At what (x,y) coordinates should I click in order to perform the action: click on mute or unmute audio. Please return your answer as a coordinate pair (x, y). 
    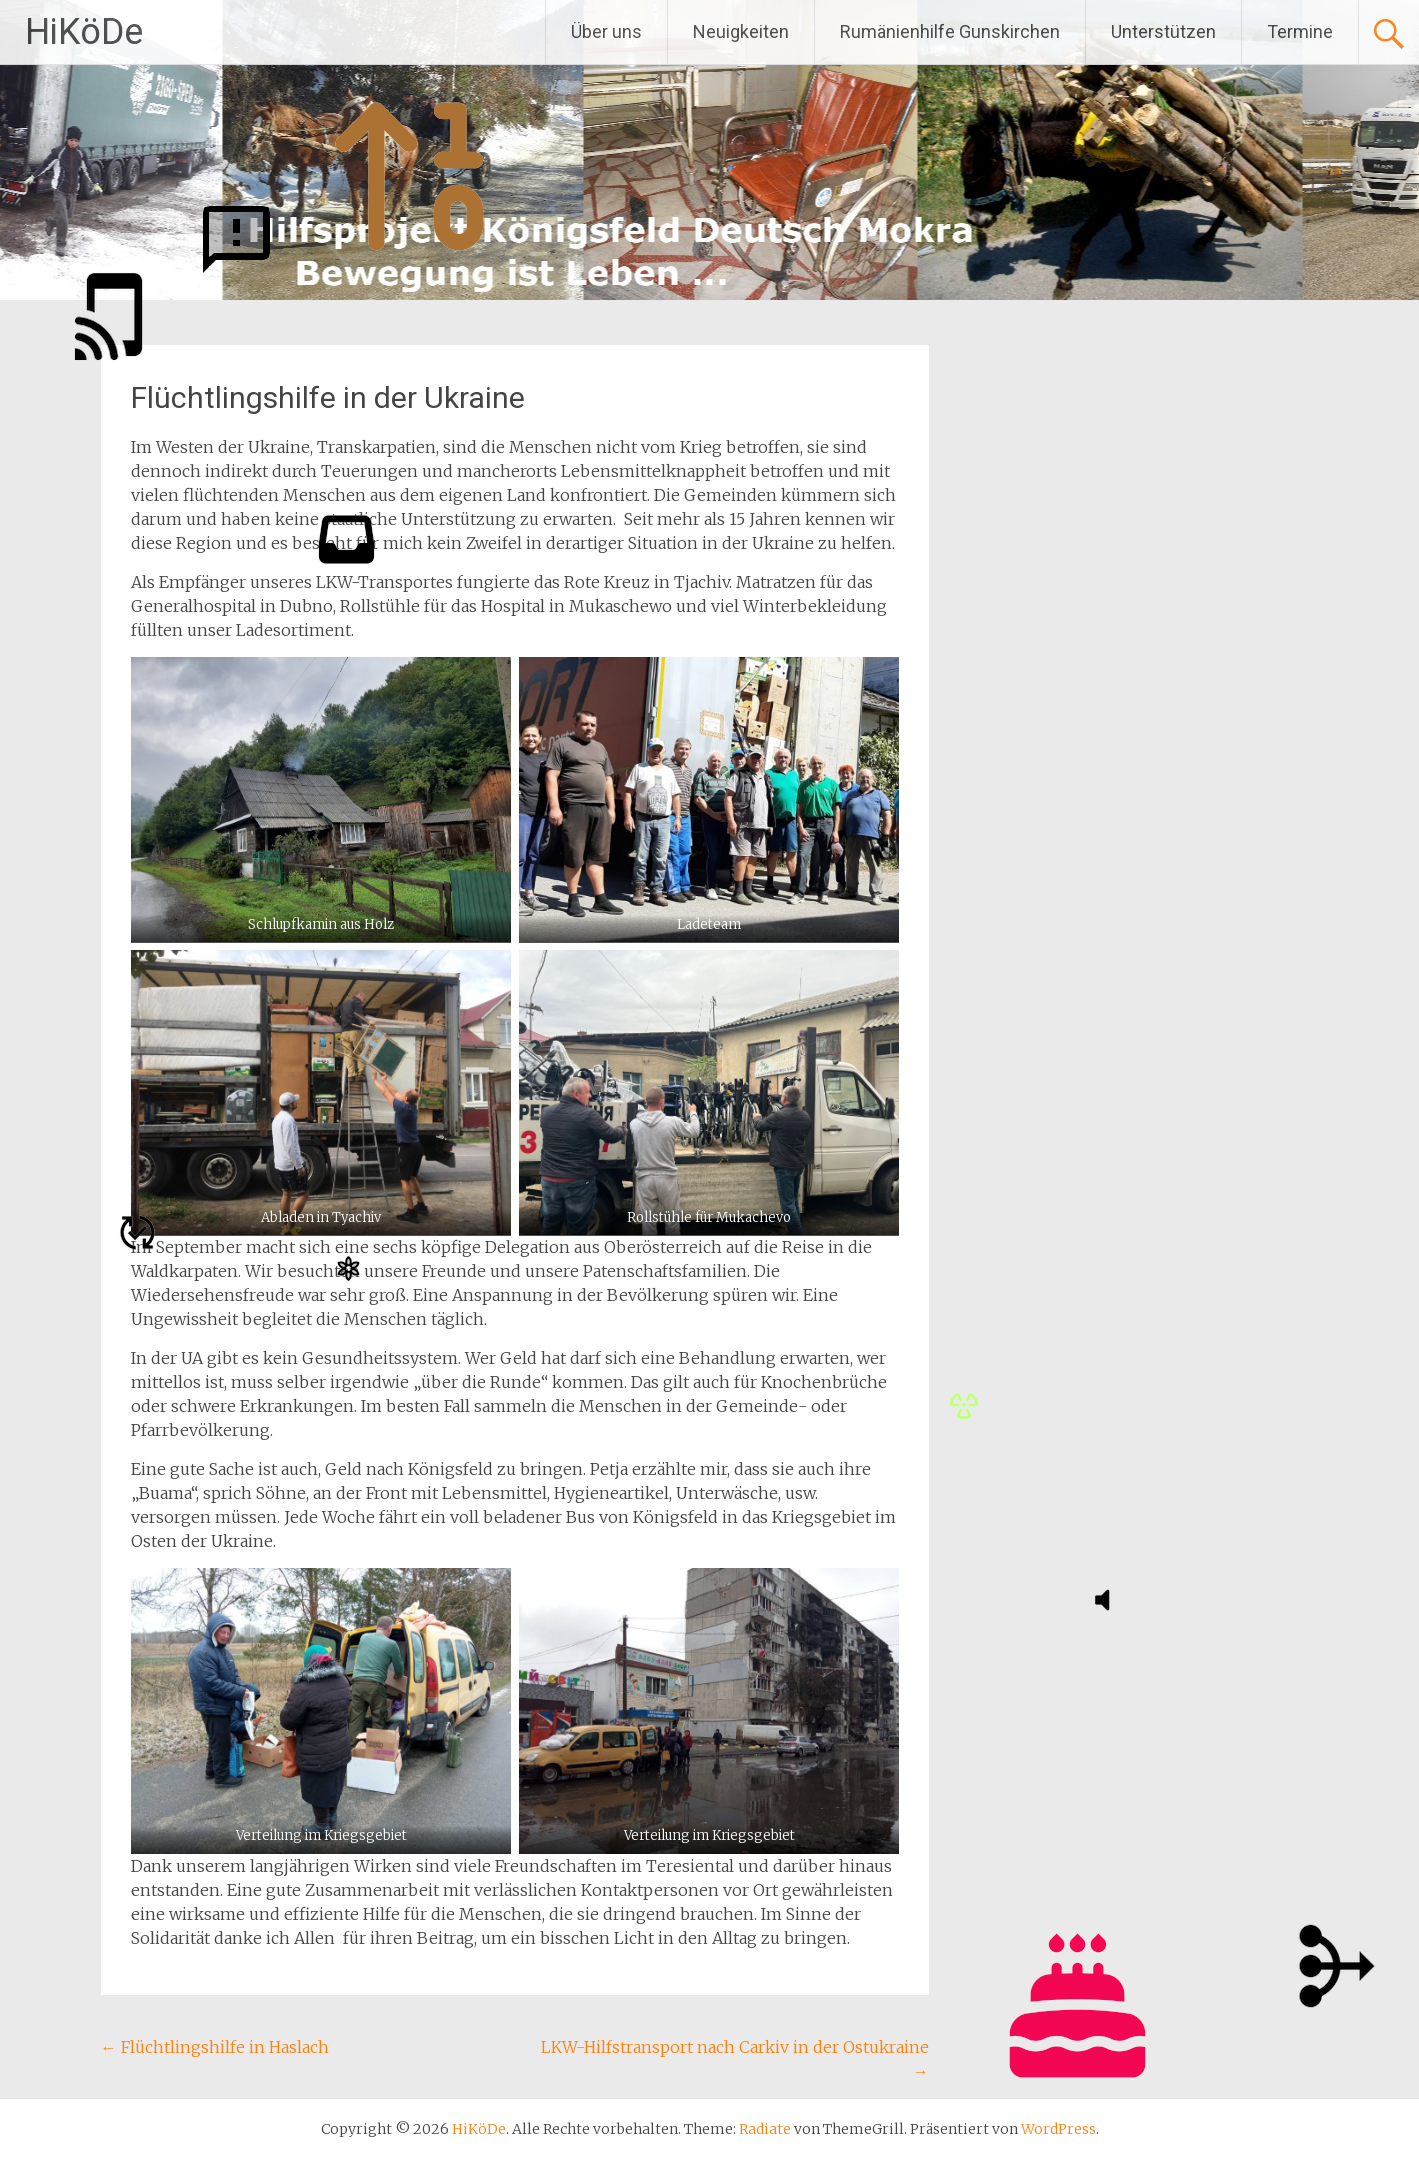
    Looking at the image, I should click on (1103, 1600).